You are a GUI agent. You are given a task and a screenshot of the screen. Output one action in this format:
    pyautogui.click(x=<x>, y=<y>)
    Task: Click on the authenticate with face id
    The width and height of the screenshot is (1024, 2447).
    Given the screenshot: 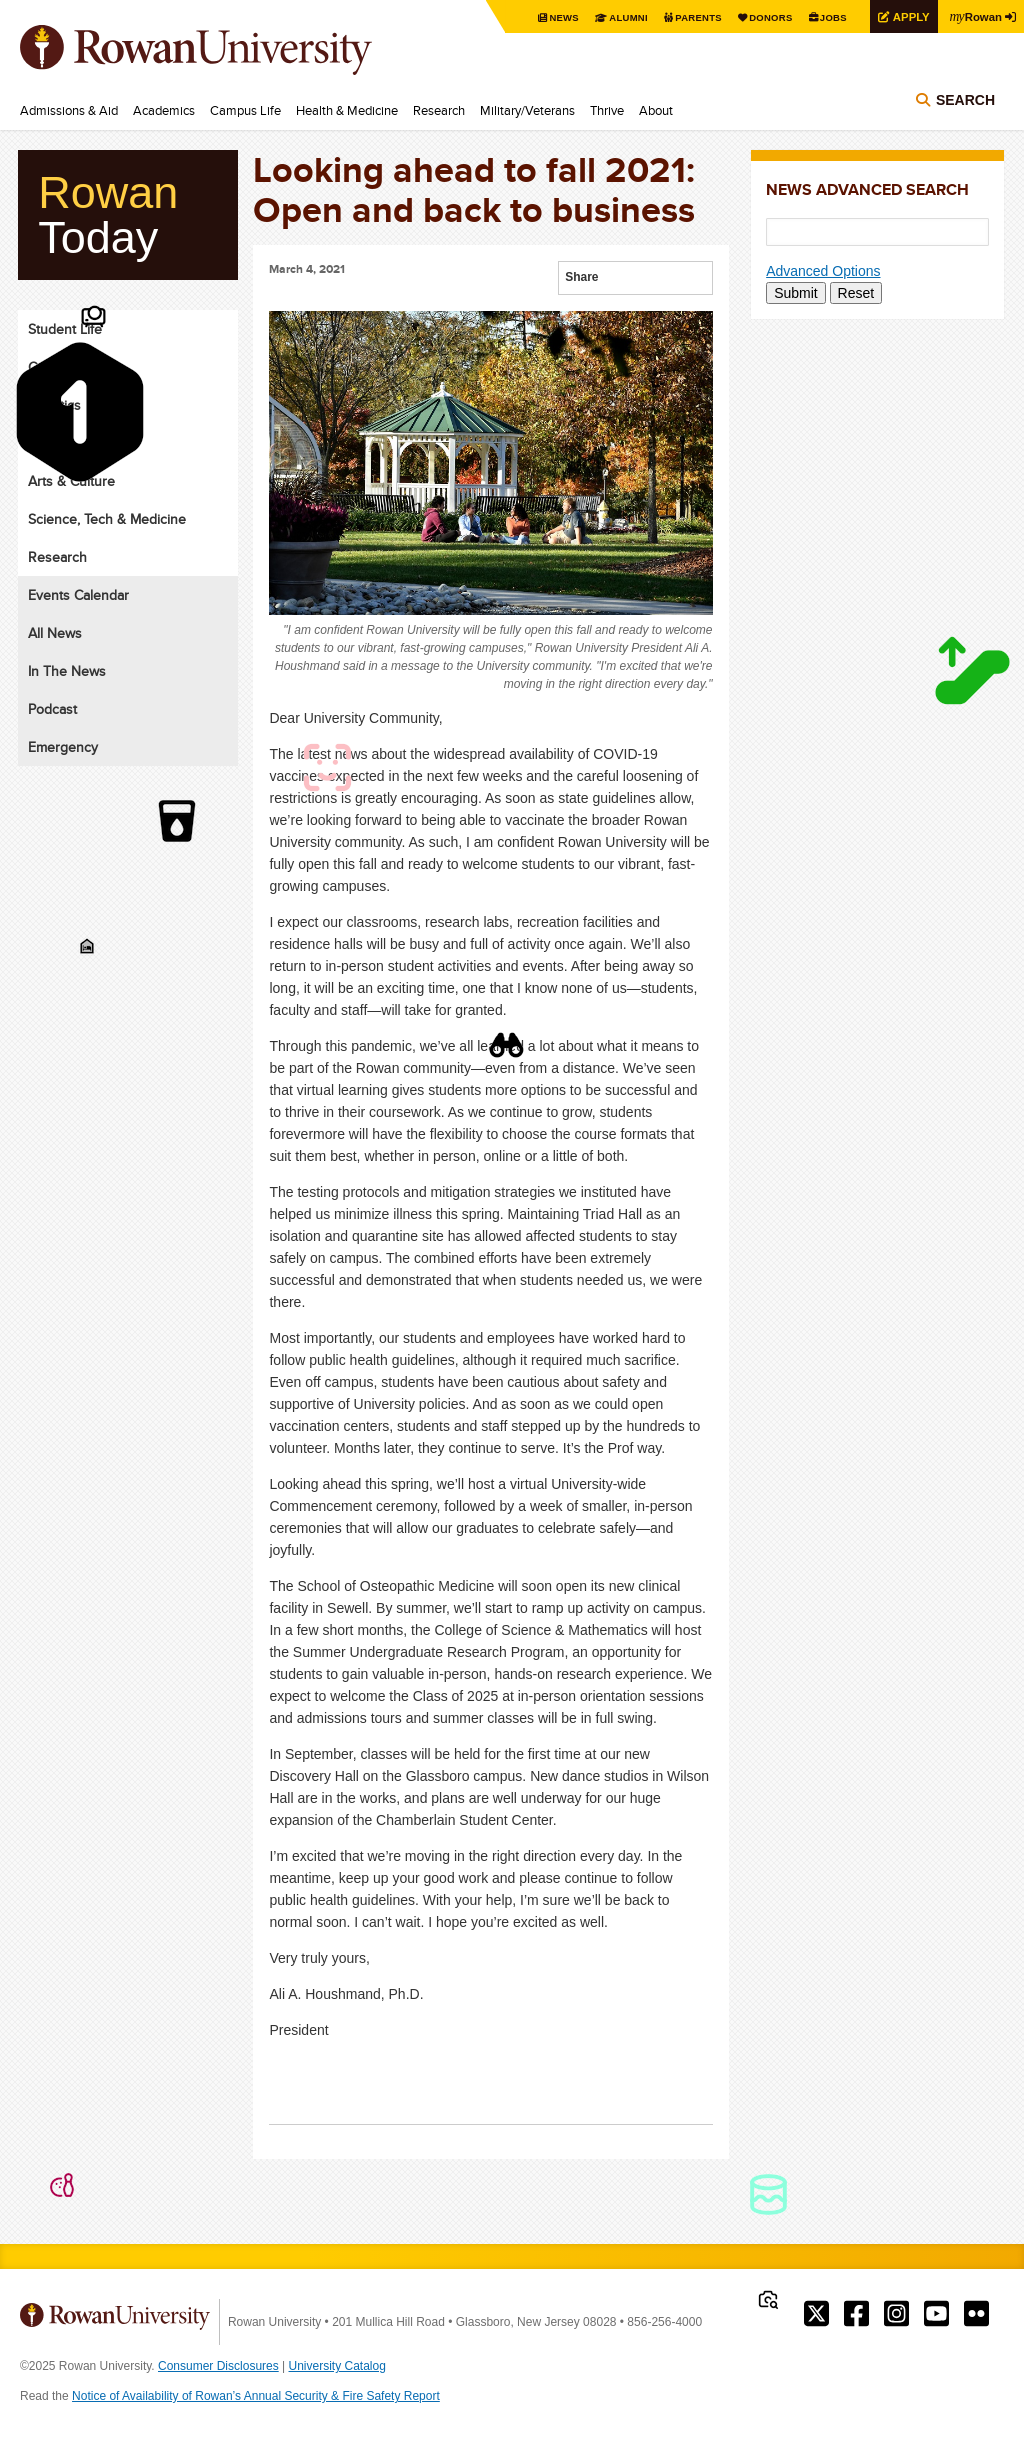 What is the action you would take?
    pyautogui.click(x=327, y=767)
    